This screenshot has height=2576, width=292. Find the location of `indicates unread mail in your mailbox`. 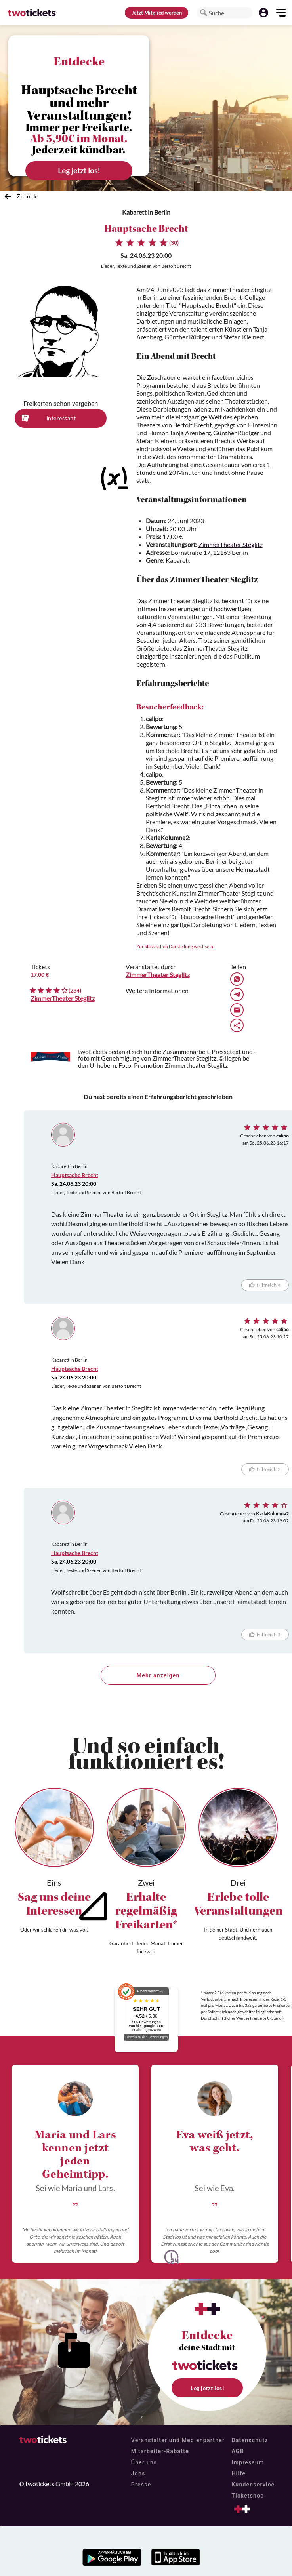

indicates unread mail in your mailbox is located at coordinates (74, 2352).